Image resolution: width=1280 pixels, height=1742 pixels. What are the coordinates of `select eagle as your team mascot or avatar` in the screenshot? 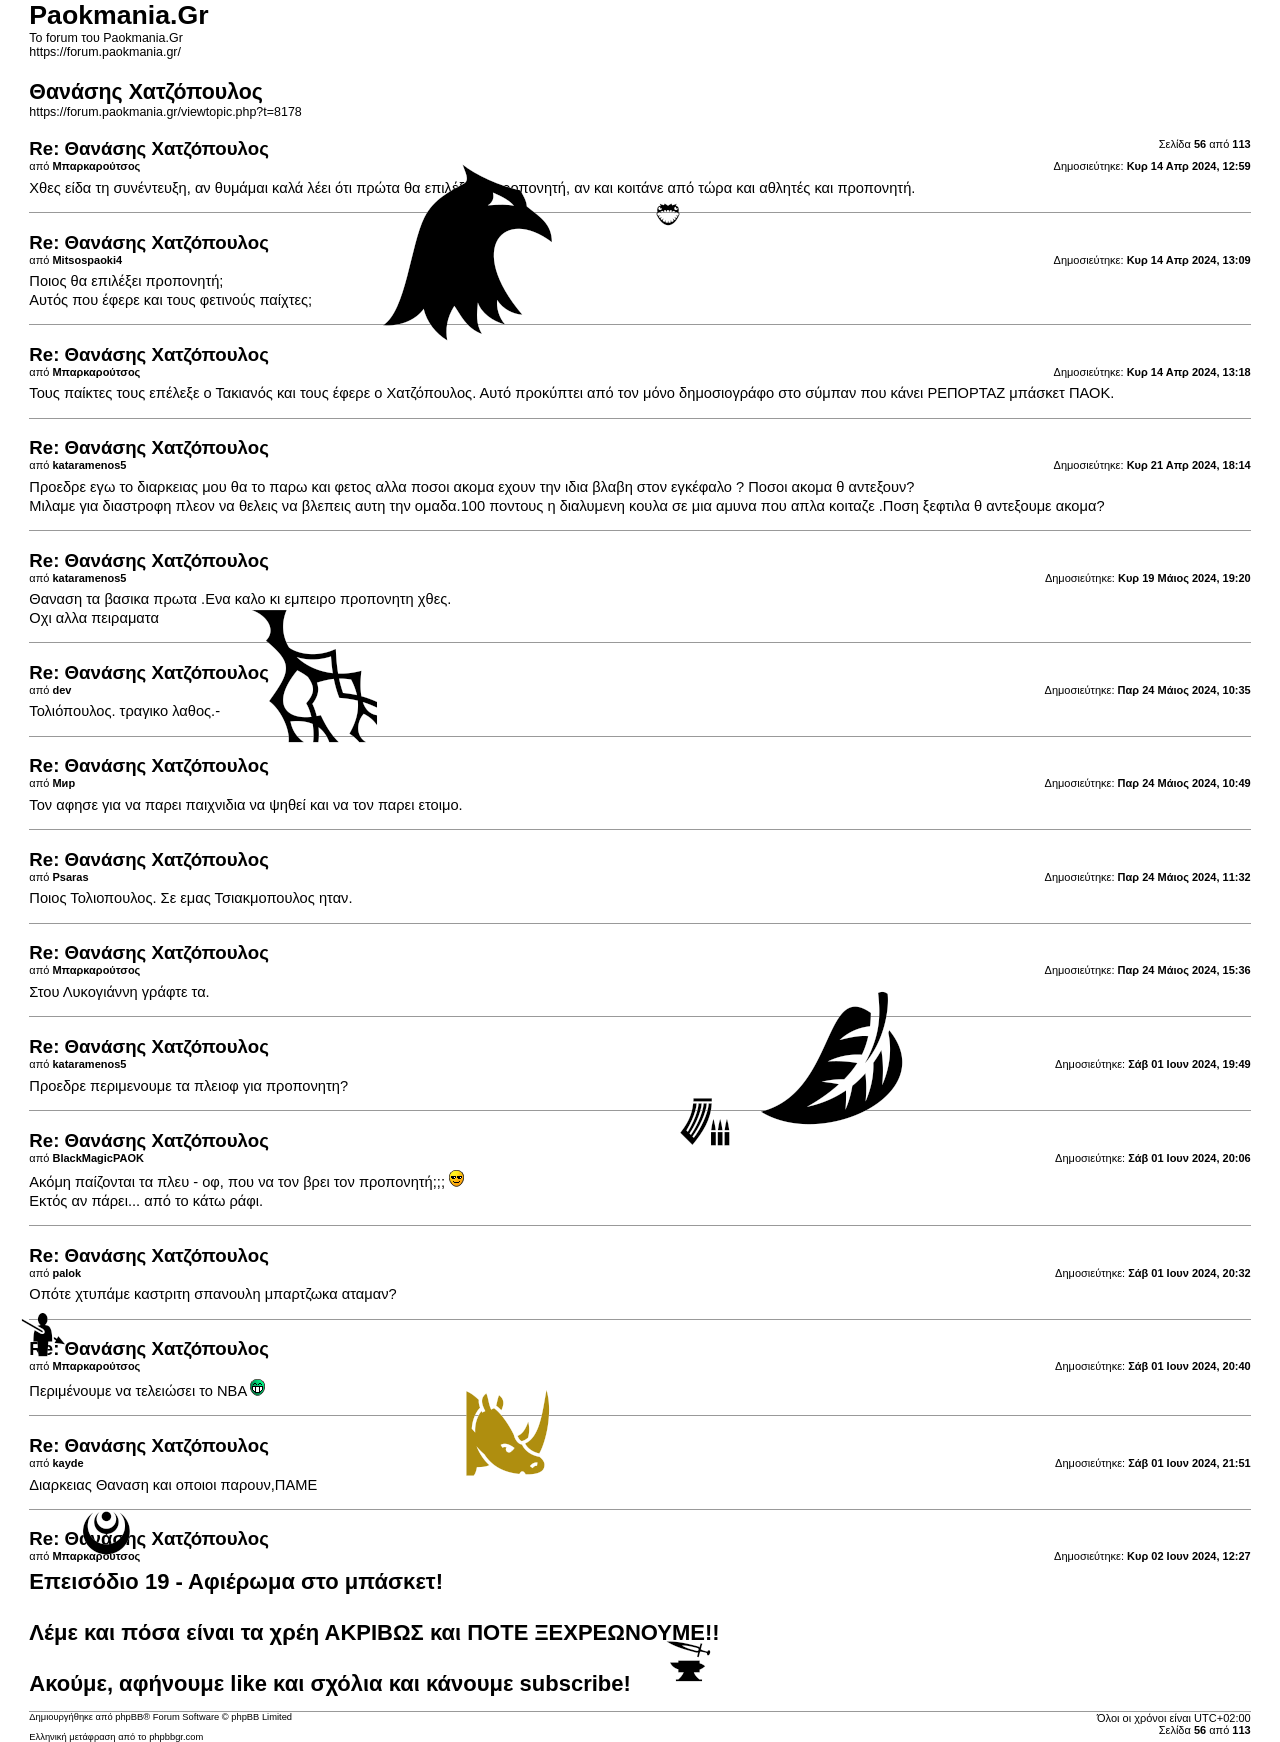 It's located at (467, 252).